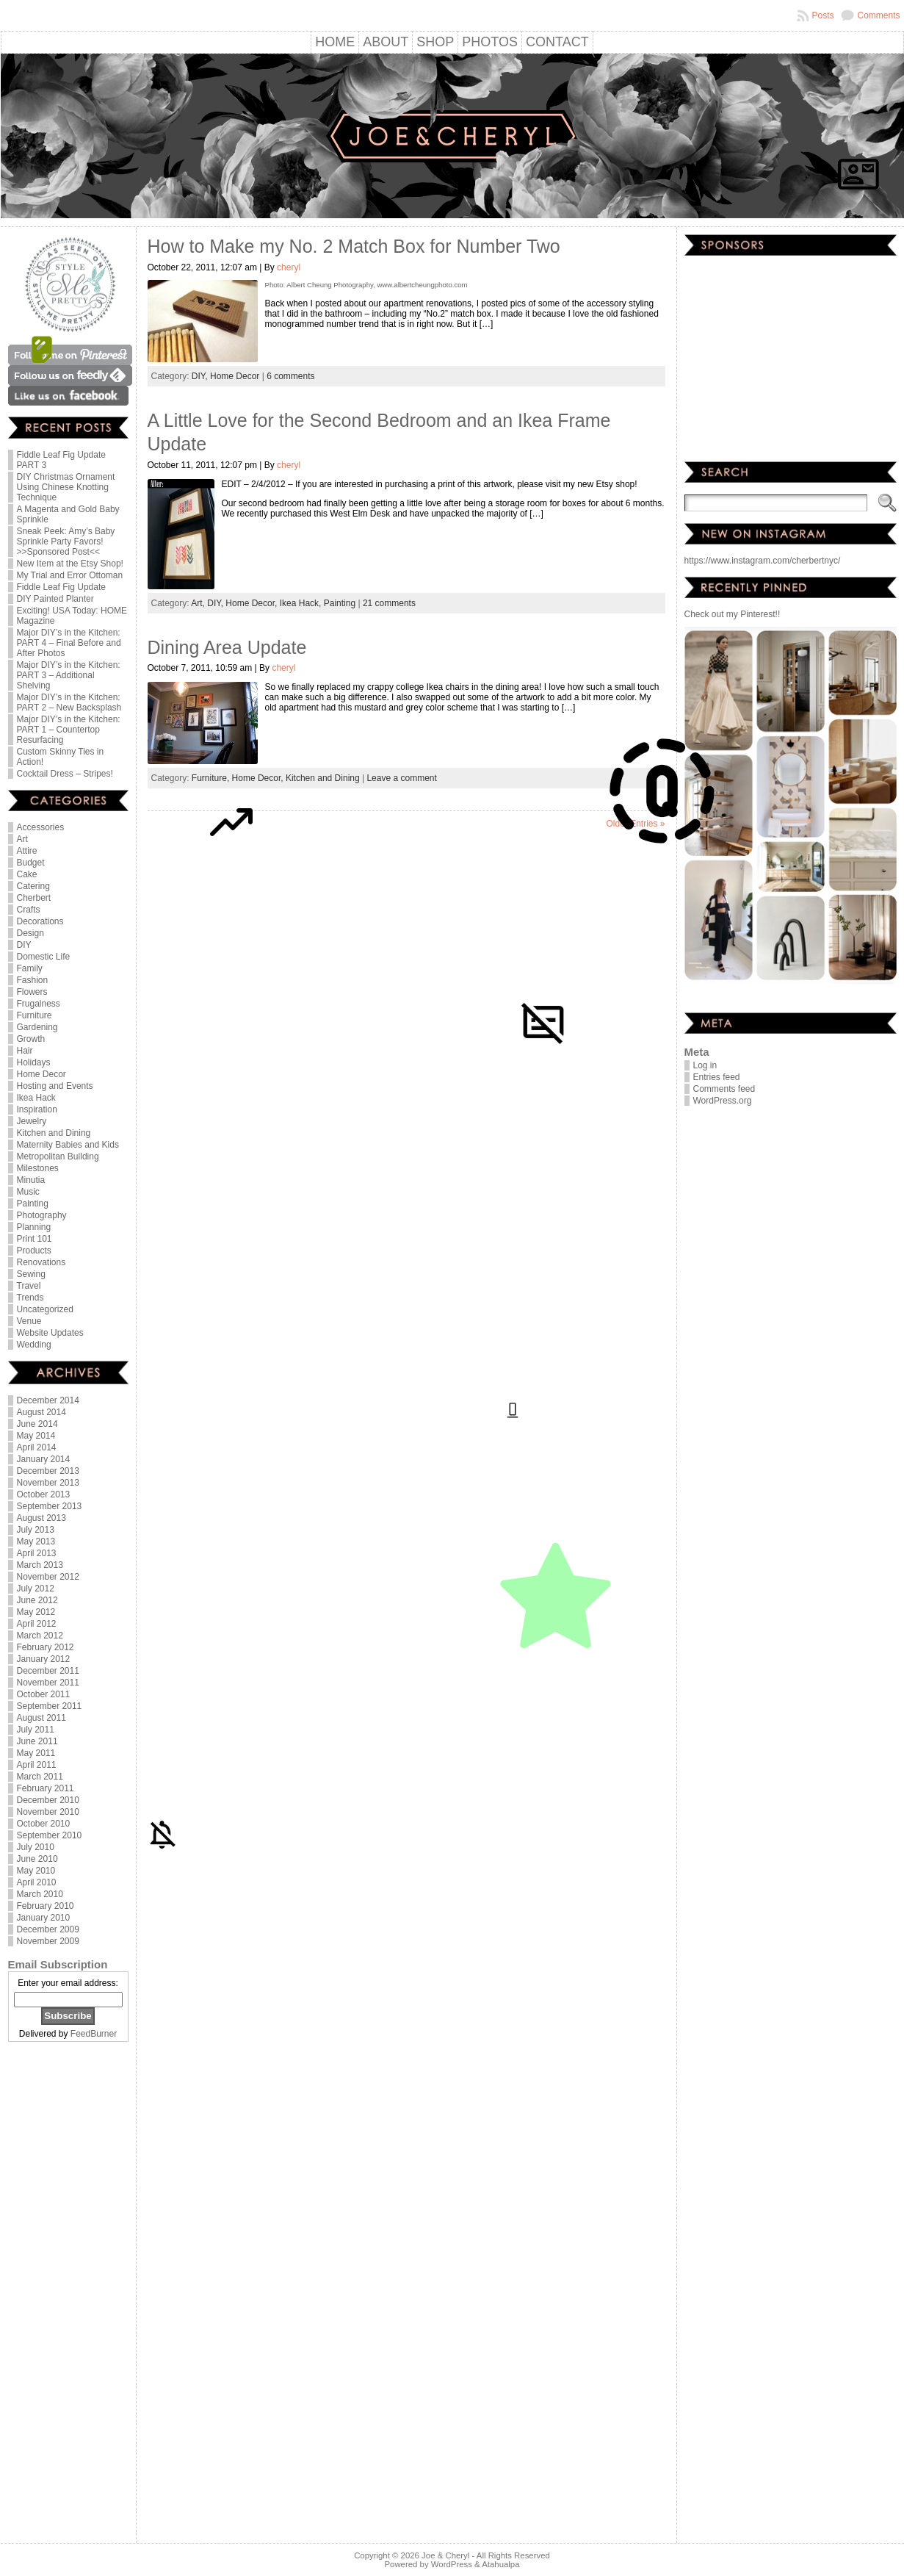 The image size is (904, 2576). I want to click on access contact's email information, so click(858, 174).